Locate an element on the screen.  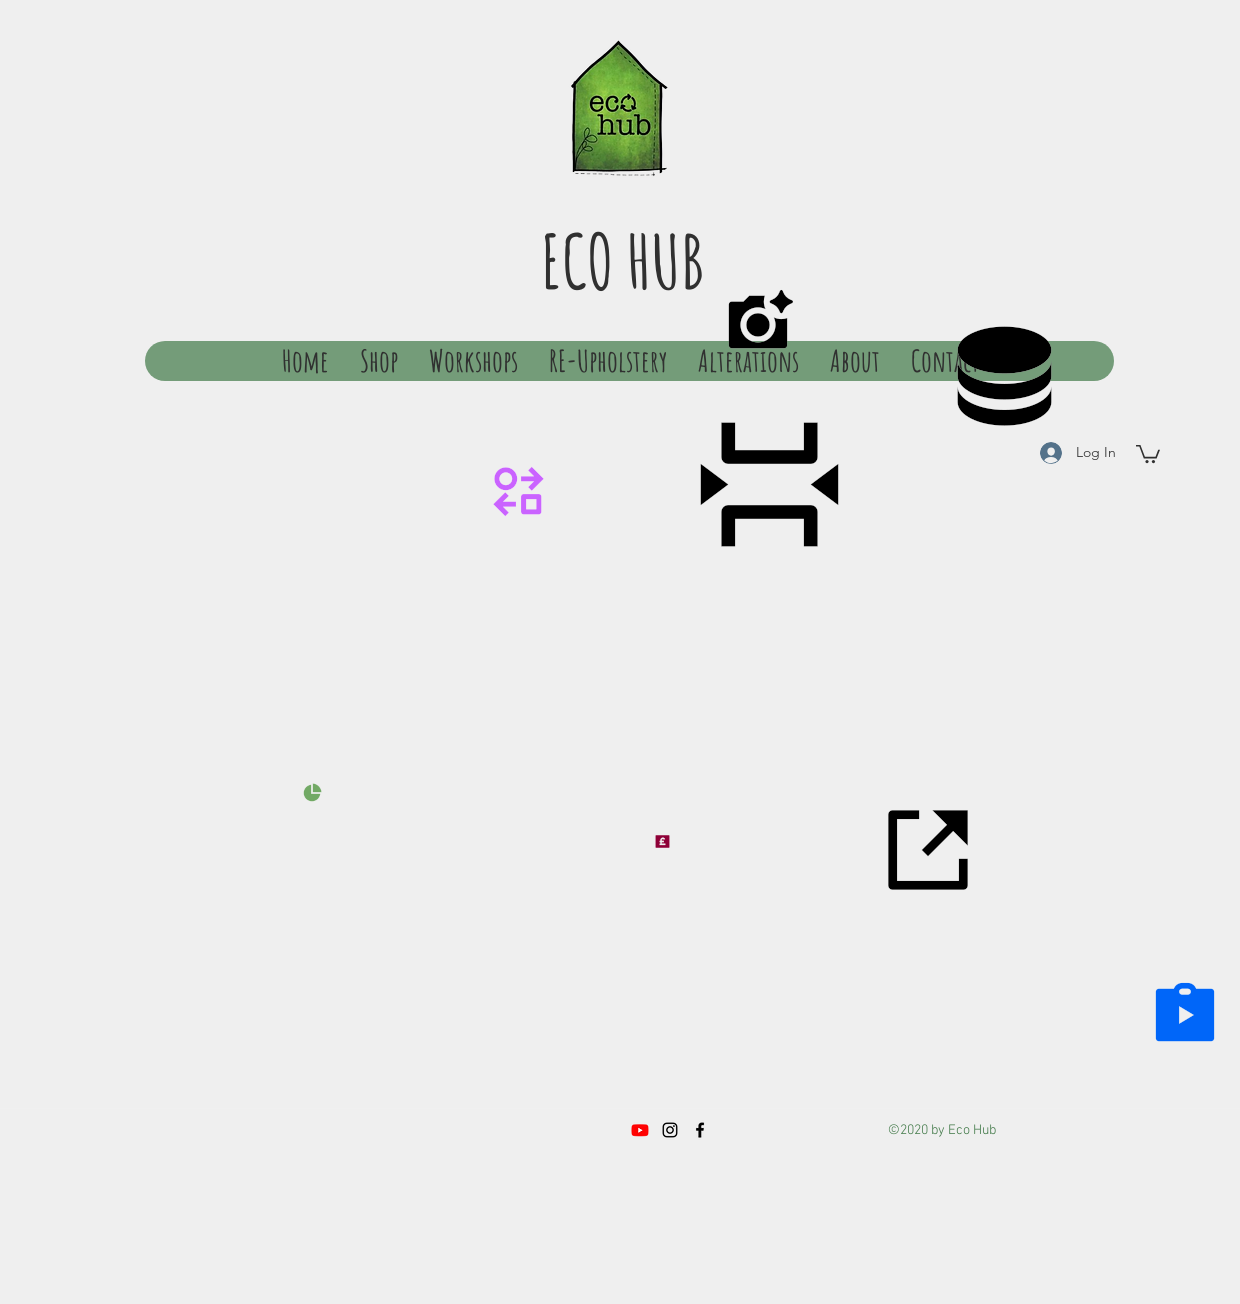
insert a page break or section divider is located at coordinates (769, 484).